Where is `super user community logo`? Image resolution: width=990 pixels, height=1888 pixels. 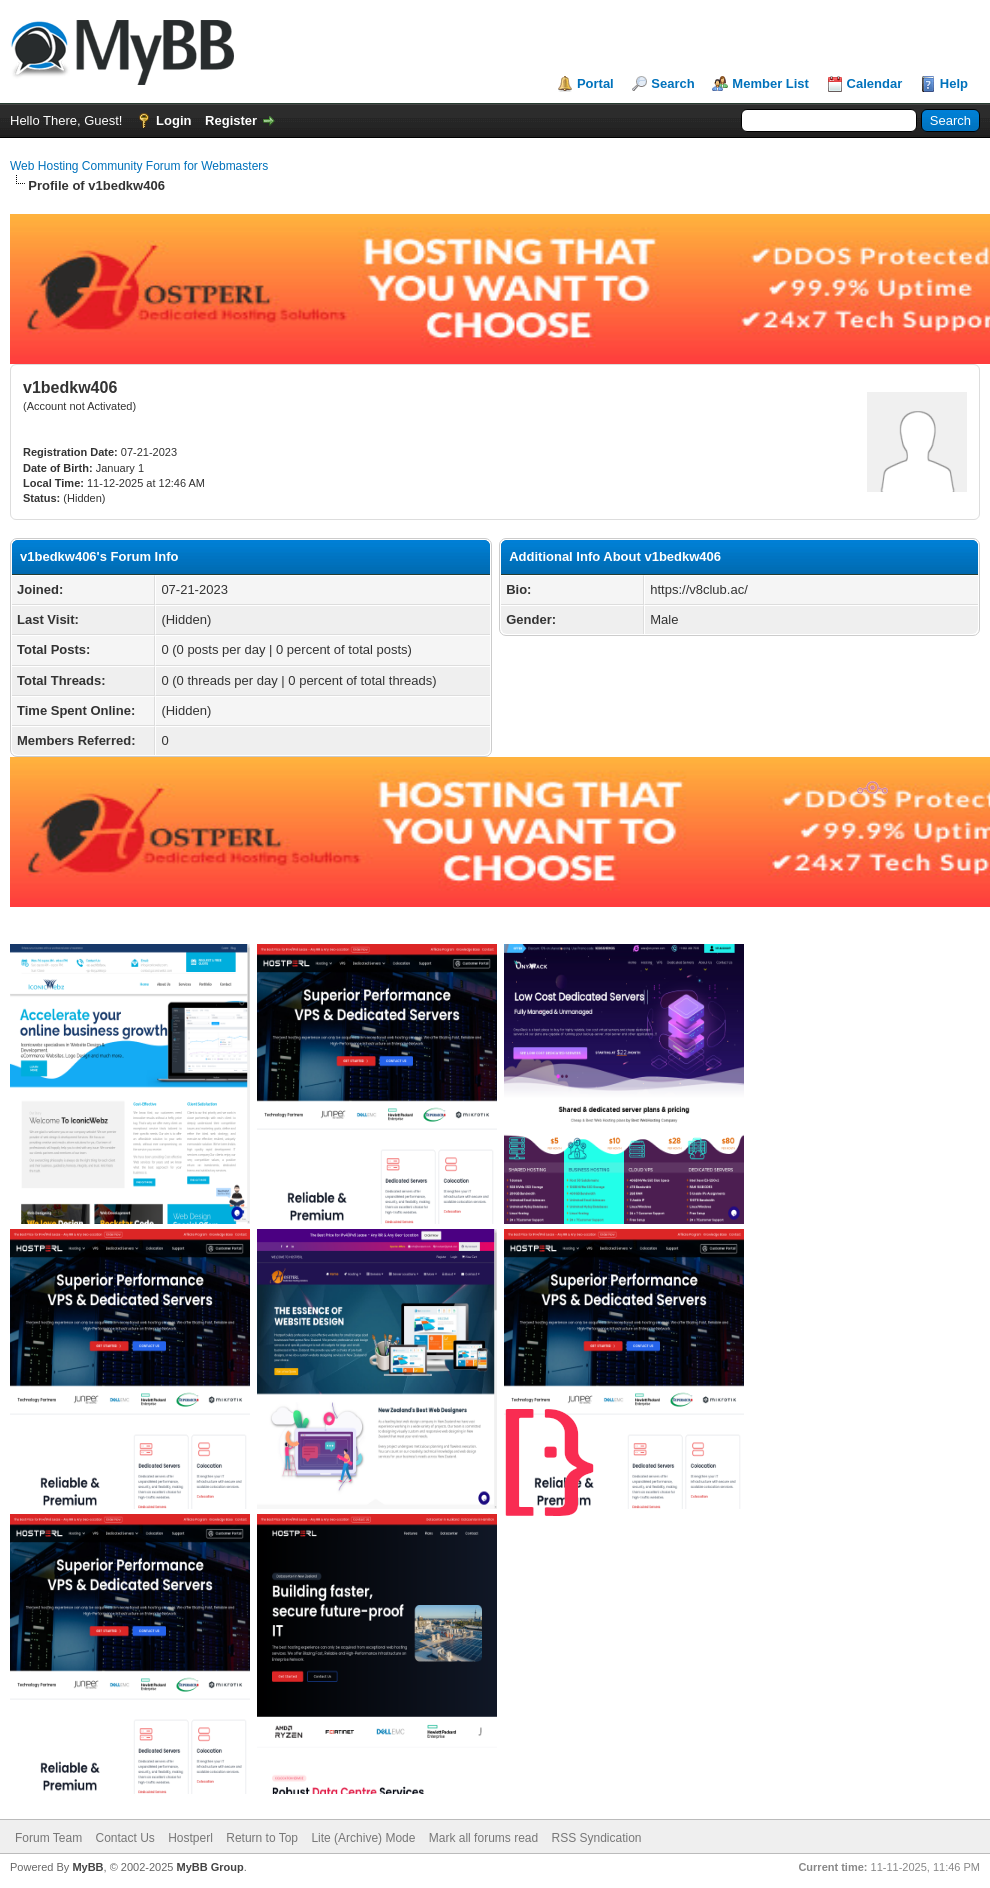
super user community logo is located at coordinates (549, 1462).